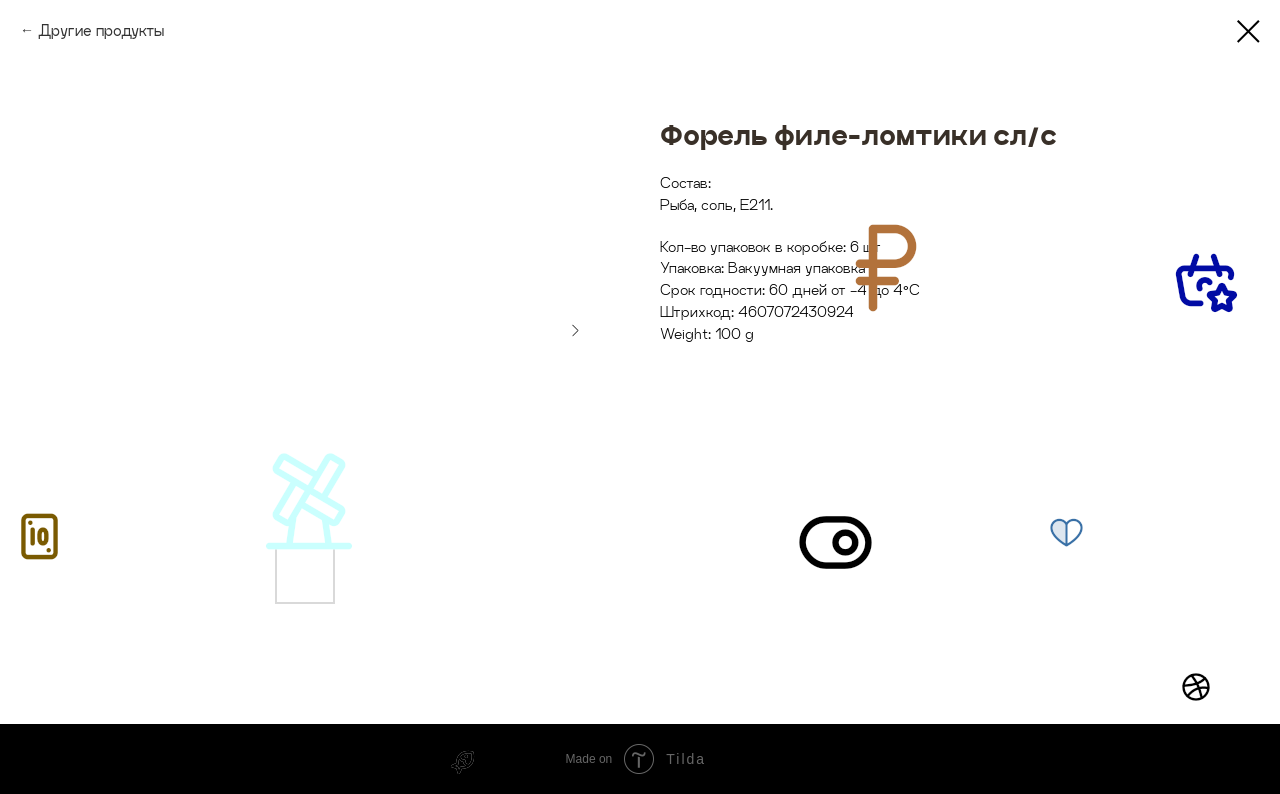 Image resolution: width=1280 pixels, height=794 pixels. I want to click on add item to favorites from cart, so click(1205, 280).